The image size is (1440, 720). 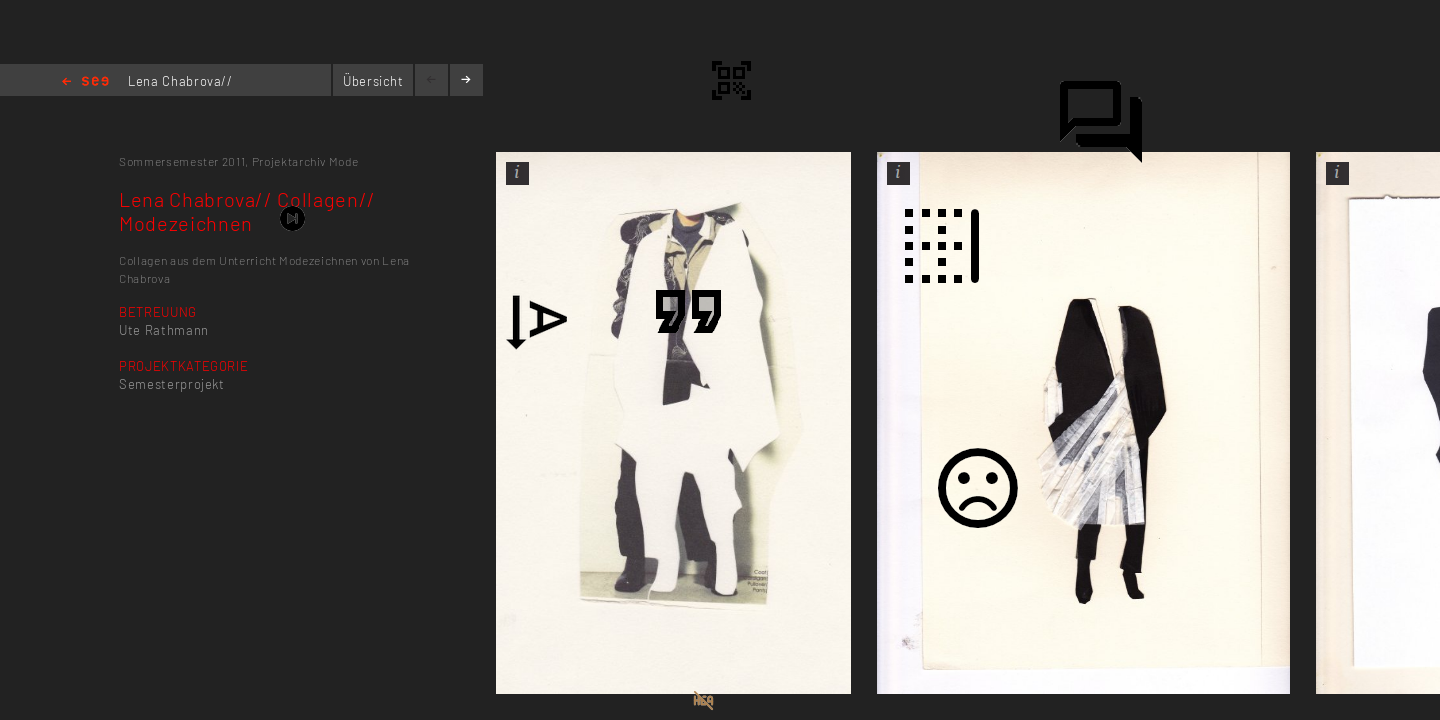 I want to click on insert a block quote, so click(x=688, y=311).